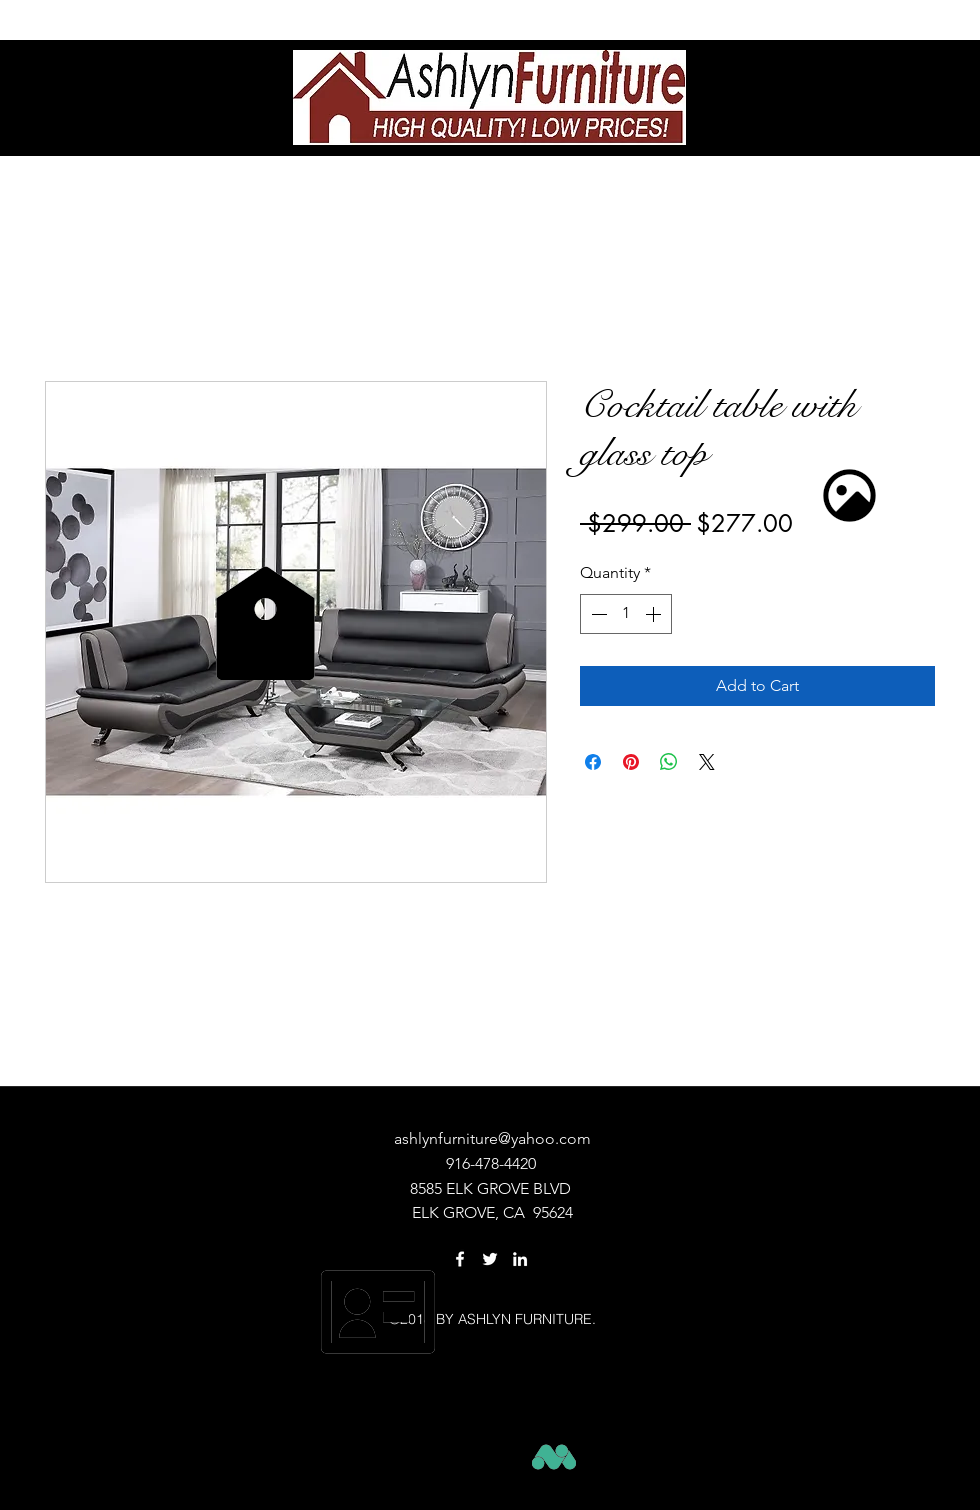  What do you see at coordinates (265, 625) in the screenshot?
I see `navigate to home screen` at bounding box center [265, 625].